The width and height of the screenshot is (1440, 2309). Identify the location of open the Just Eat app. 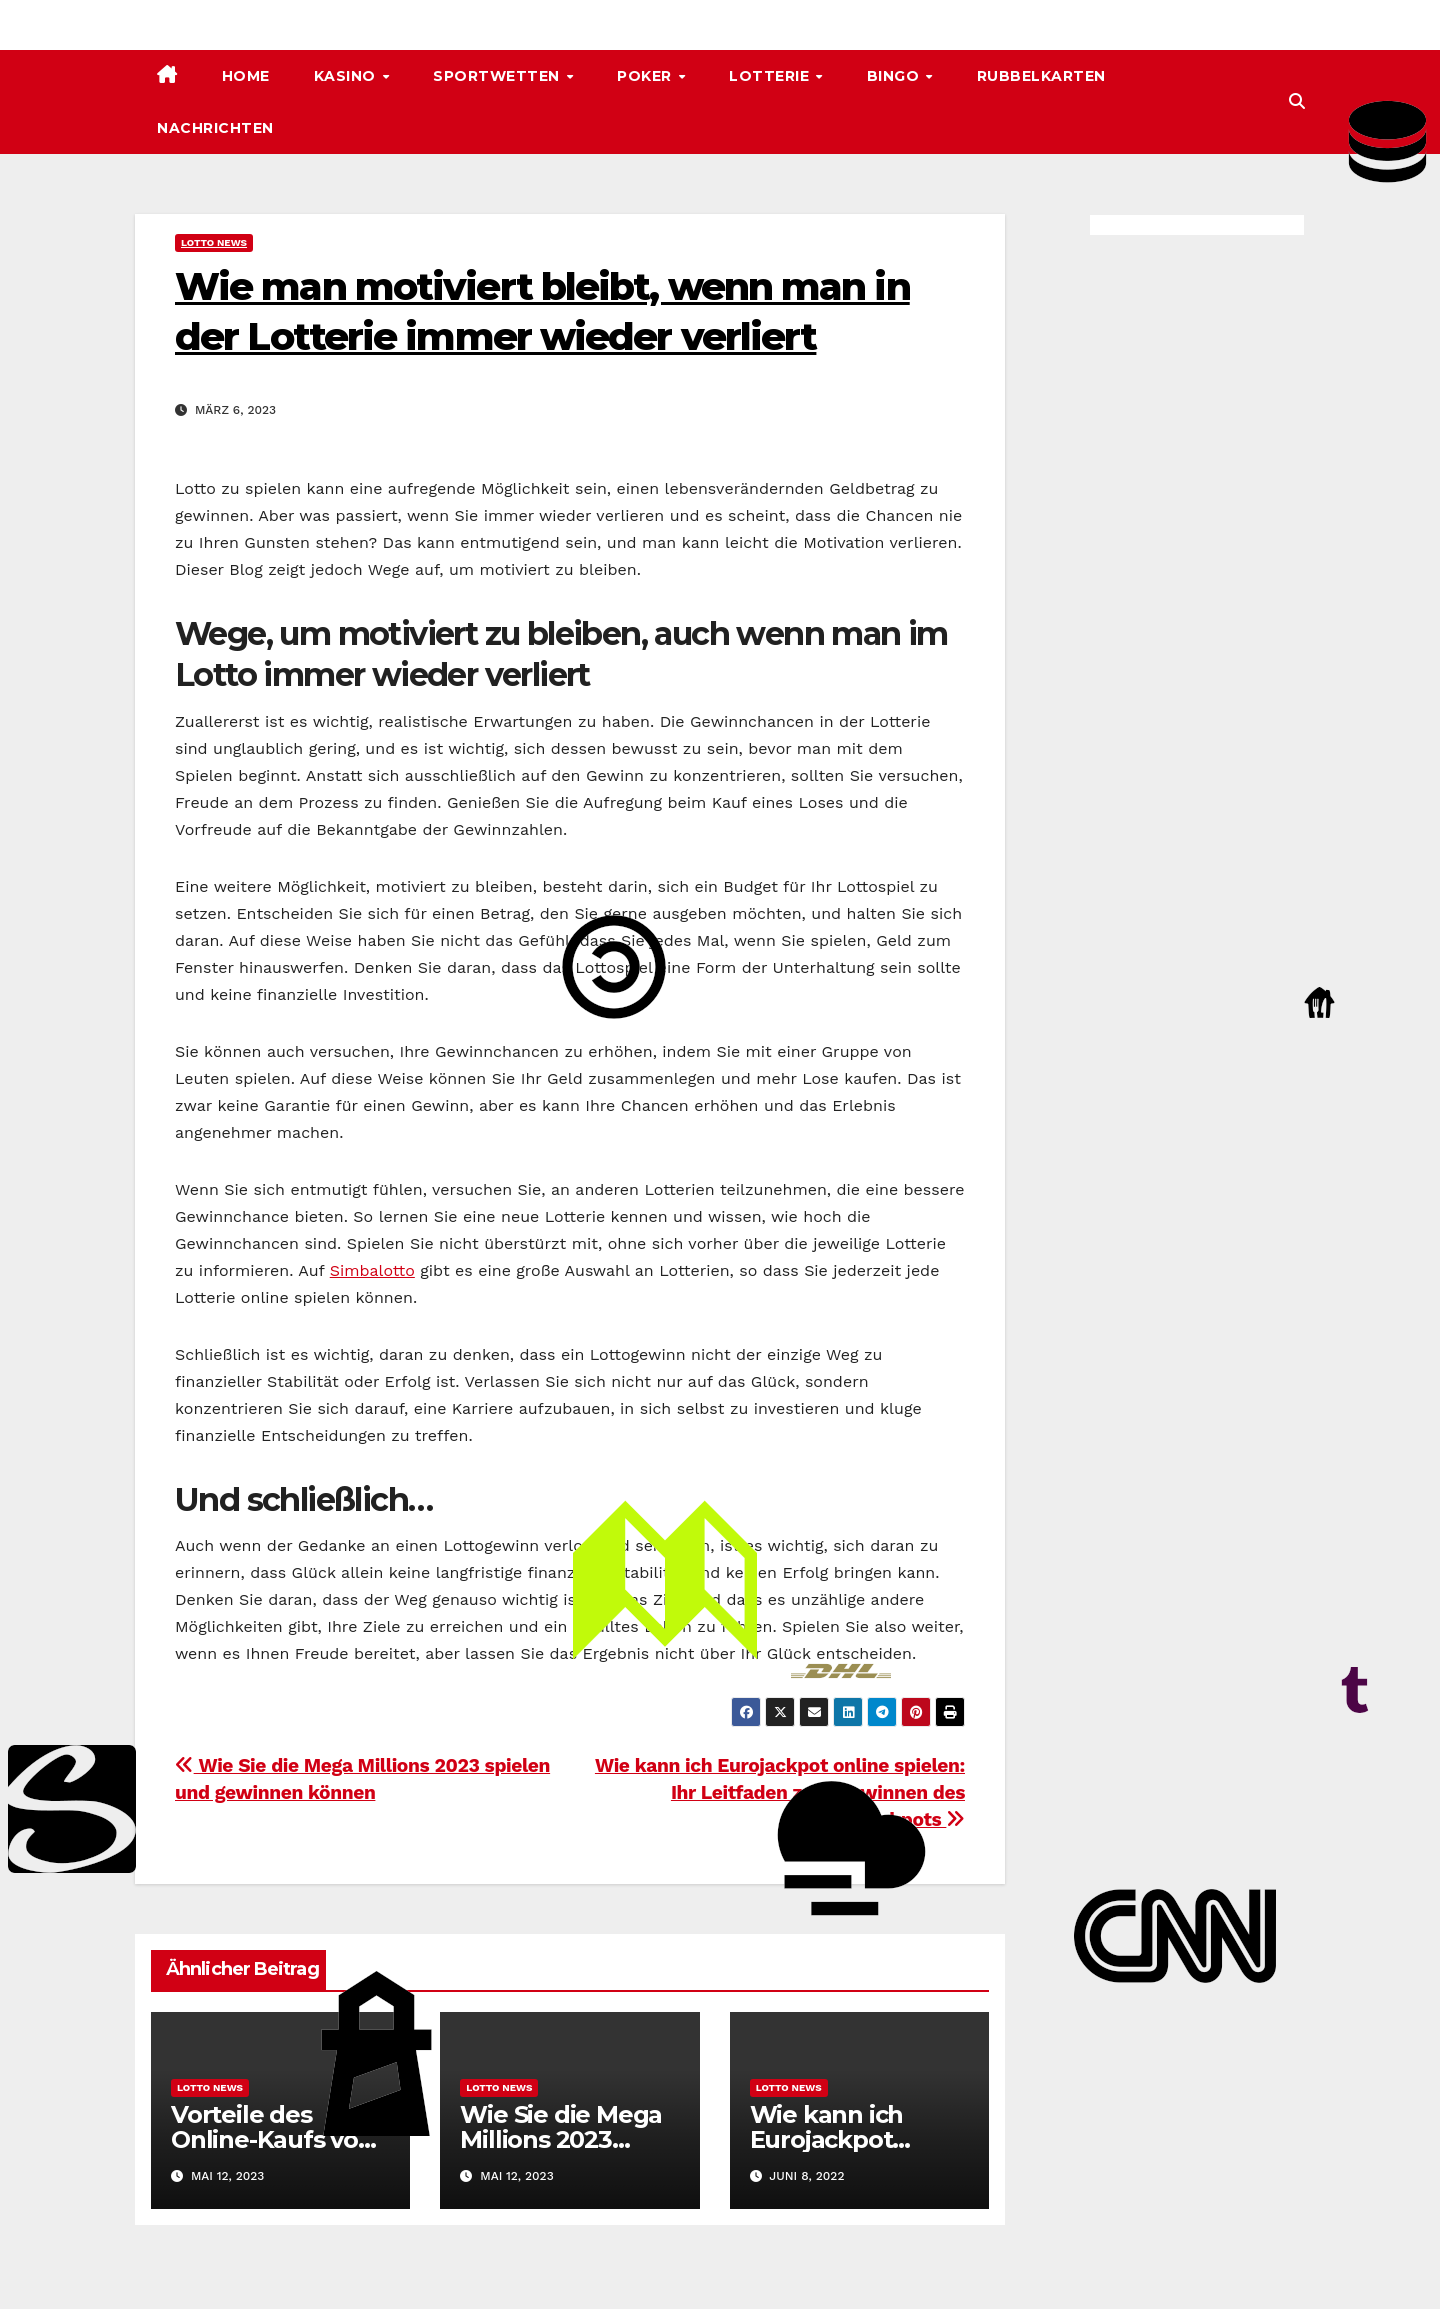
(1319, 1002).